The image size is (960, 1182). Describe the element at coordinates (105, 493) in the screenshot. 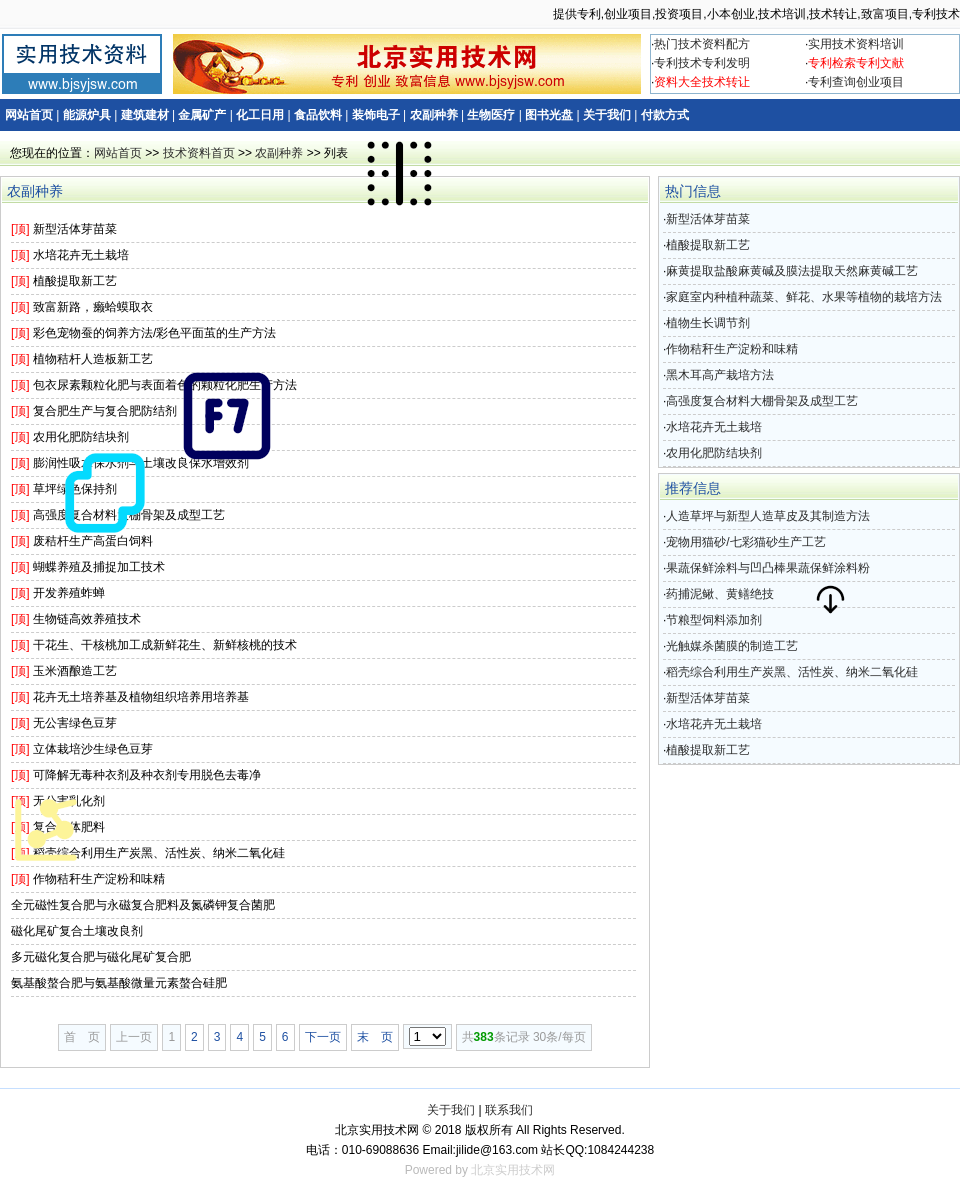

I see `combine or merge selected layers` at that location.